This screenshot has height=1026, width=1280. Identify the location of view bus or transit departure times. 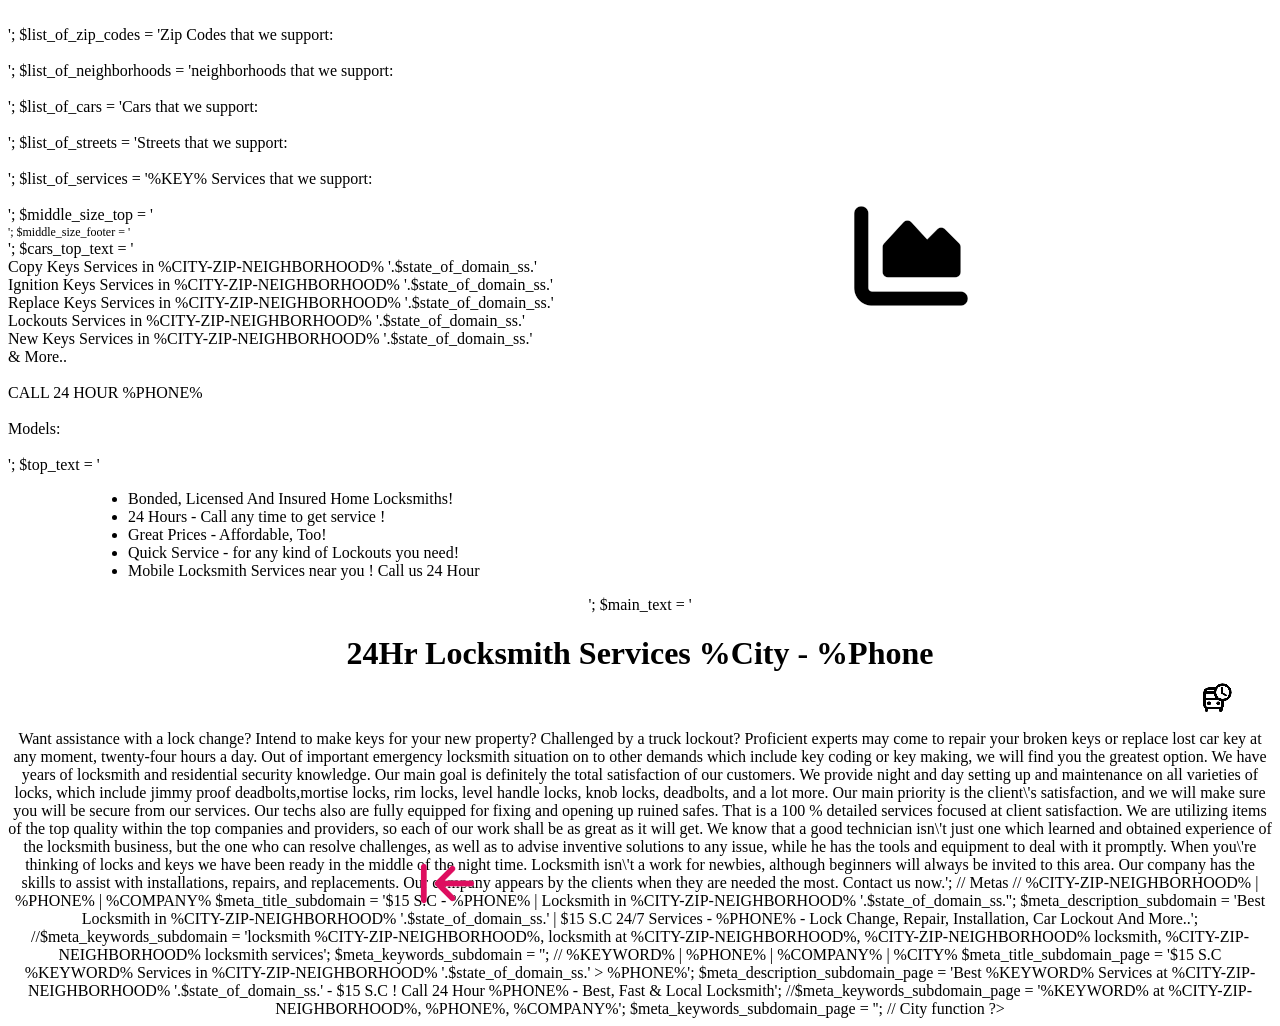
(1217, 697).